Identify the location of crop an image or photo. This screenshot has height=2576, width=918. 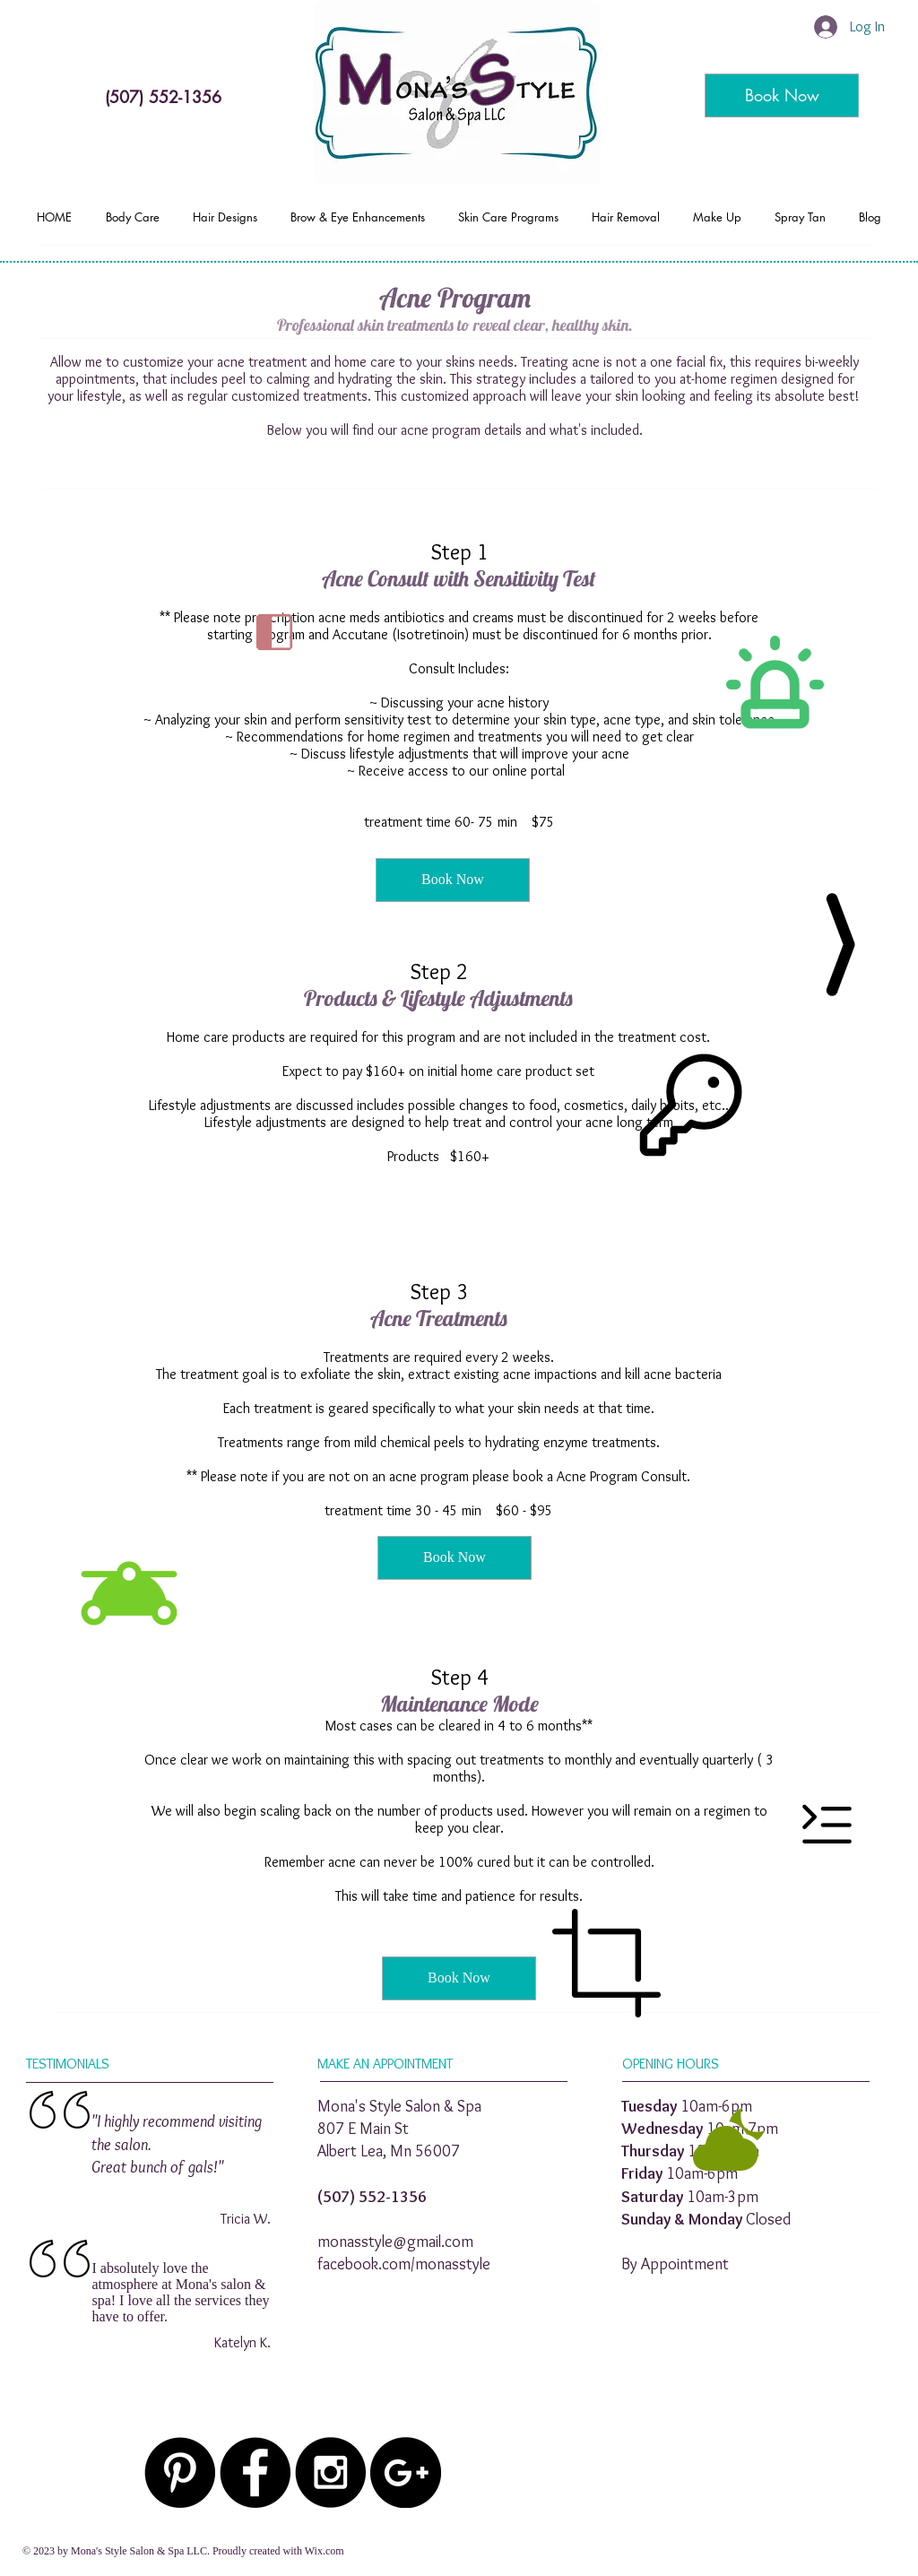
(606, 1963).